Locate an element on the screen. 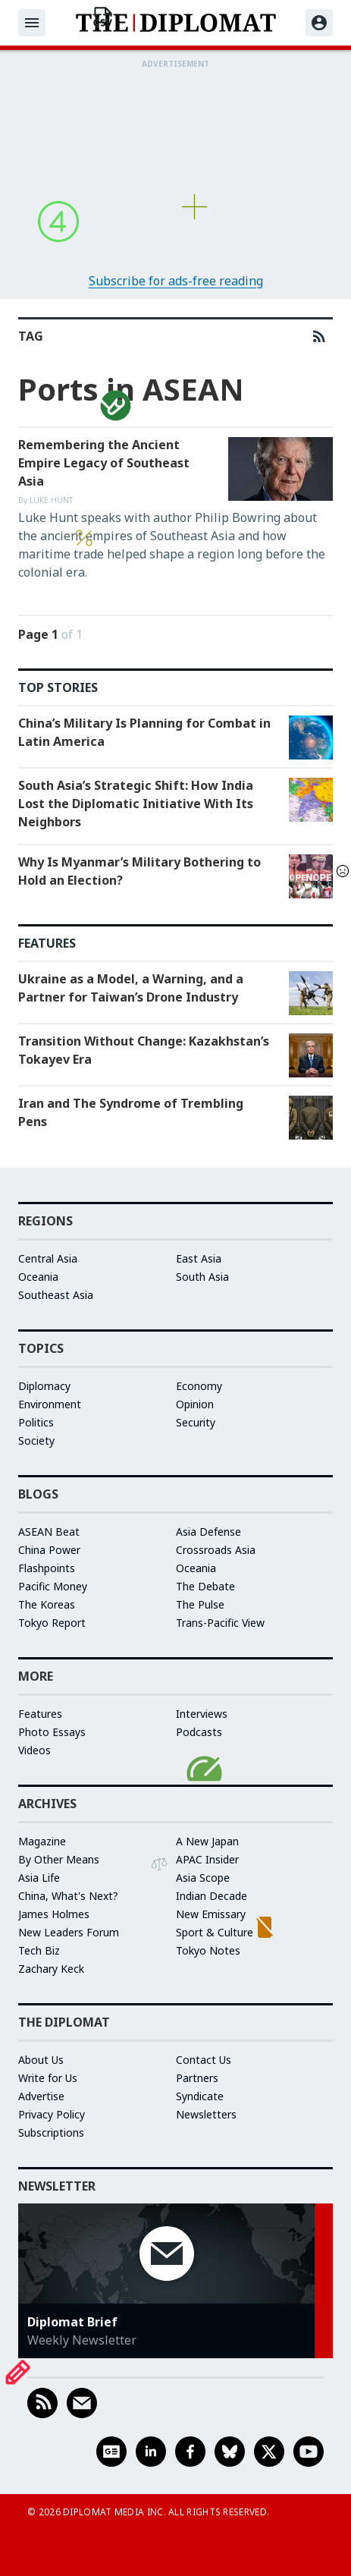 Image resolution: width=351 pixels, height=2576 pixels. view speed or performance metrics is located at coordinates (204, 1769).